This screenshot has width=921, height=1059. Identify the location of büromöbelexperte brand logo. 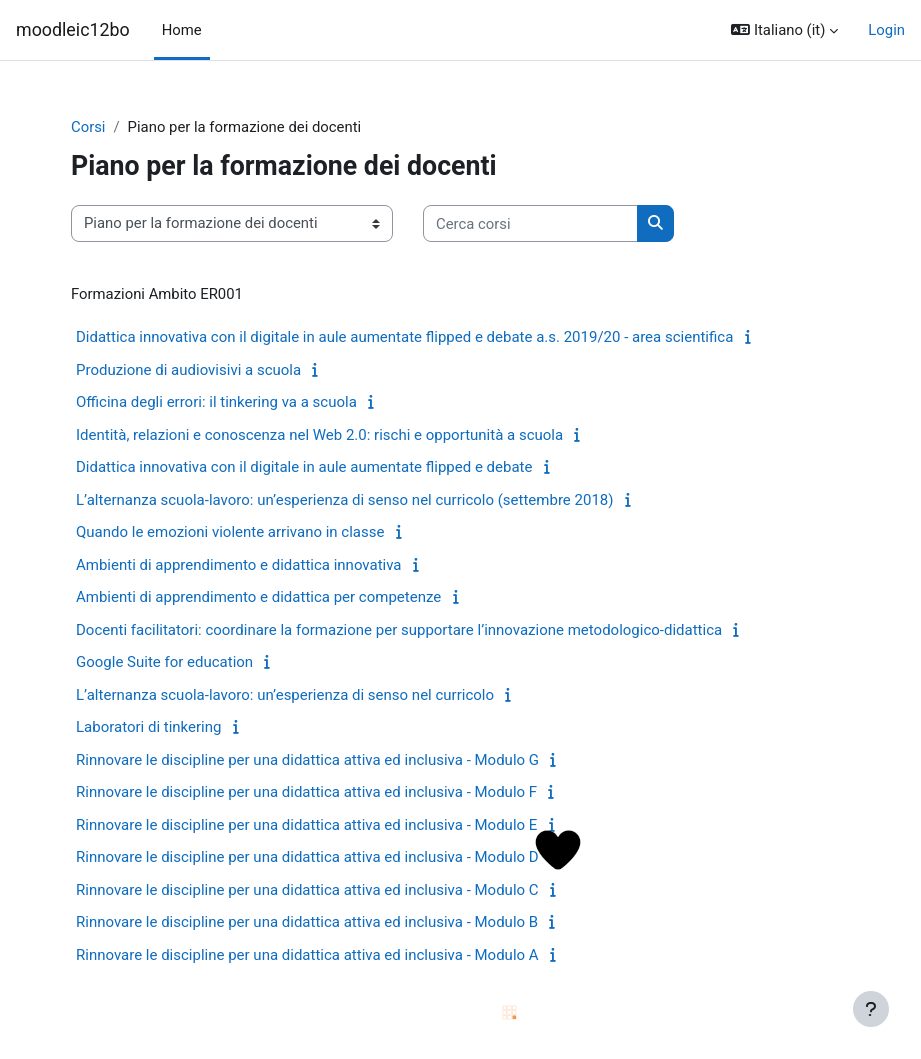
(509, 1012).